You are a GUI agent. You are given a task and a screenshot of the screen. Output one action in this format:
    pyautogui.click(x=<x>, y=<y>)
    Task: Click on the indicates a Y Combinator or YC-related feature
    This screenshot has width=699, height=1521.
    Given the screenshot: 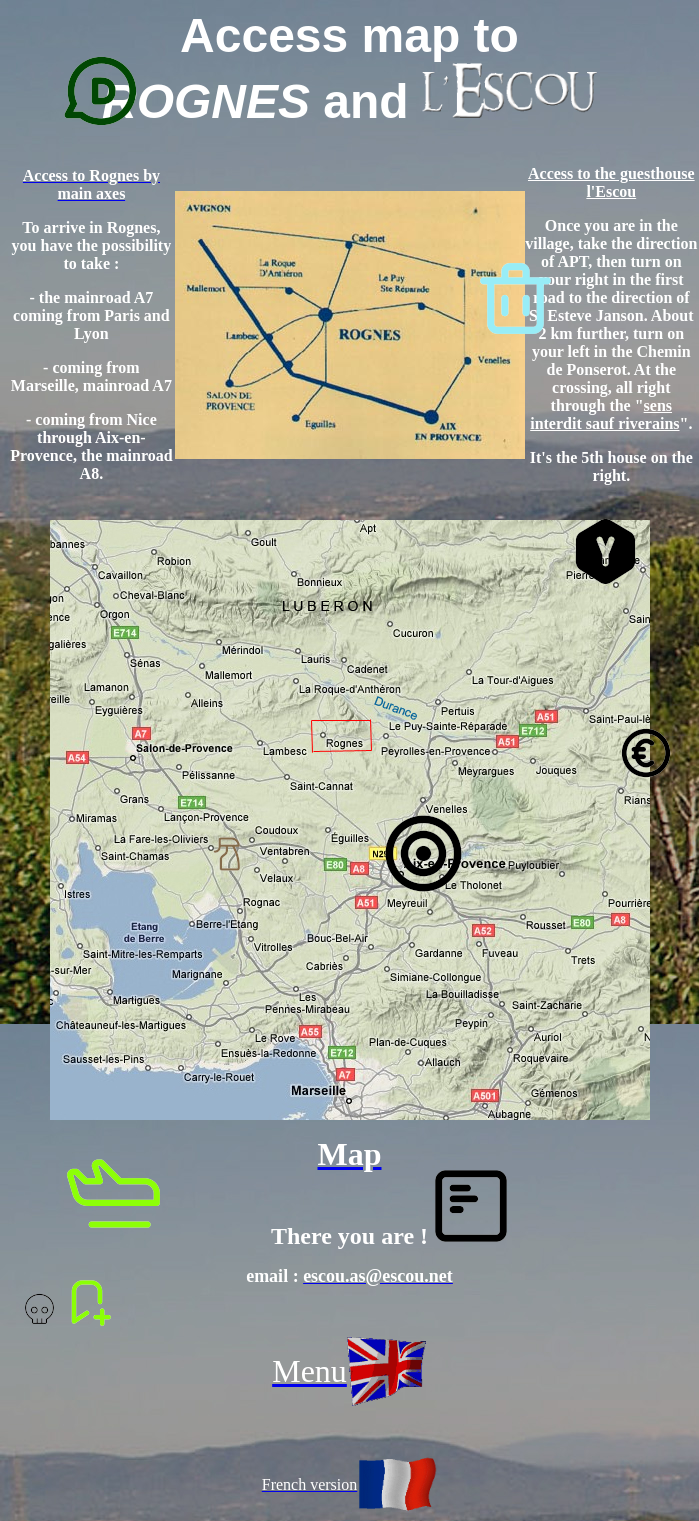 What is the action you would take?
    pyautogui.click(x=605, y=551)
    